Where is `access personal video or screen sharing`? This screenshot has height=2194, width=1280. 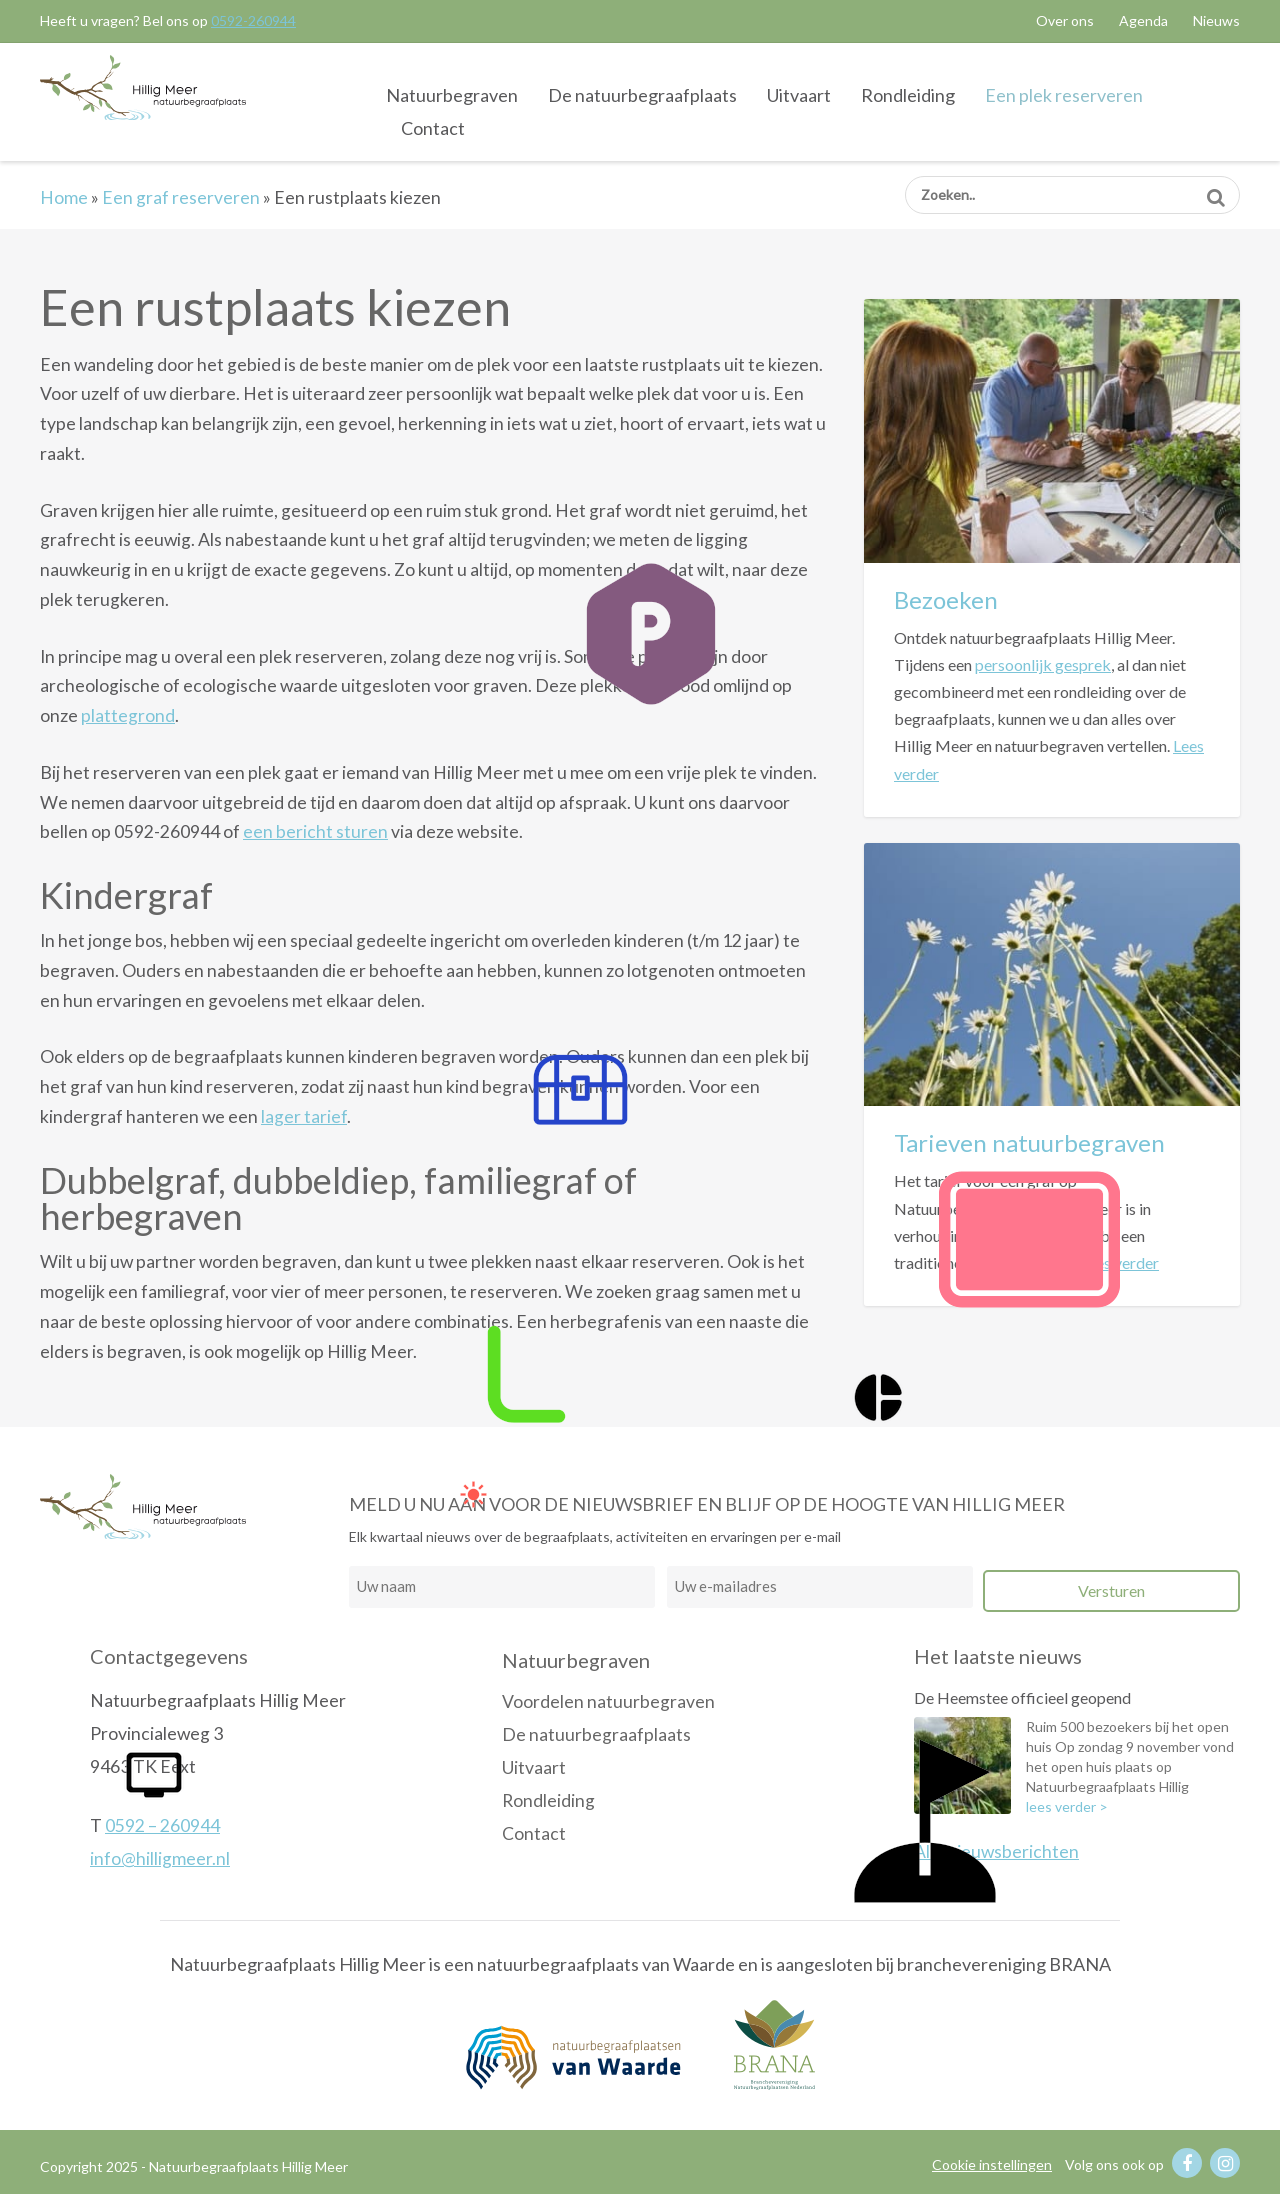
access personal video or screen sharing is located at coordinates (154, 1775).